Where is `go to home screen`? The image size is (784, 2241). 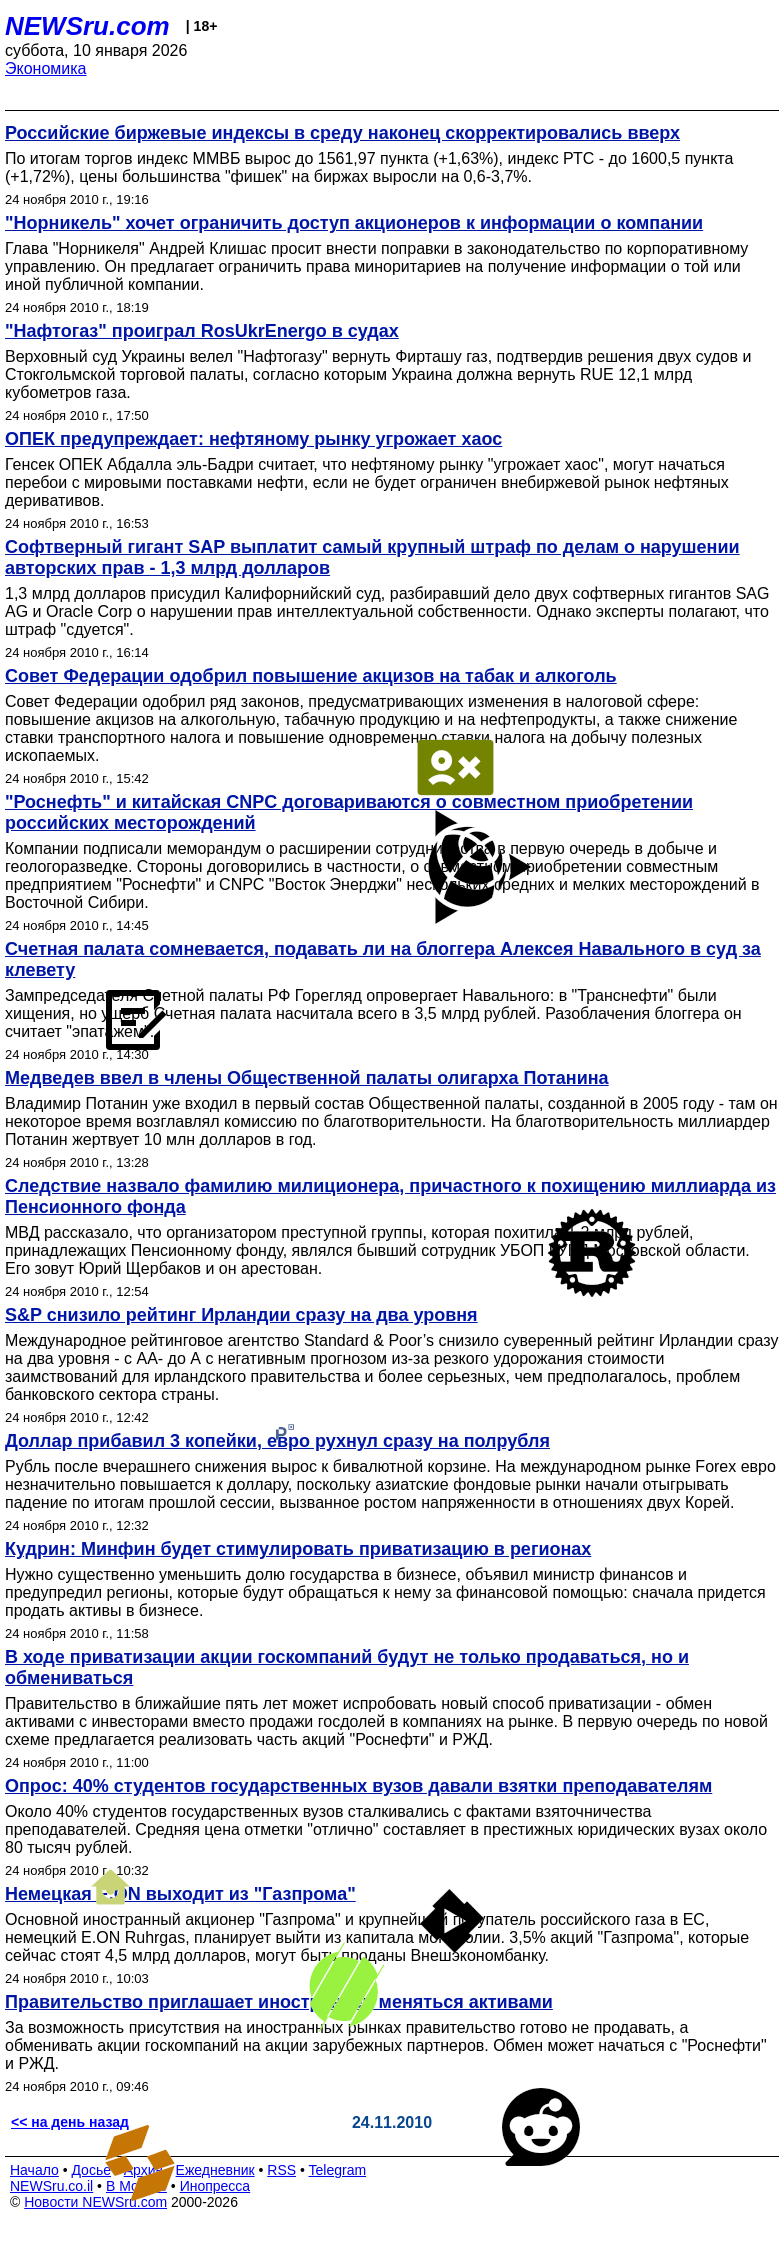 go to home screen is located at coordinates (110, 1888).